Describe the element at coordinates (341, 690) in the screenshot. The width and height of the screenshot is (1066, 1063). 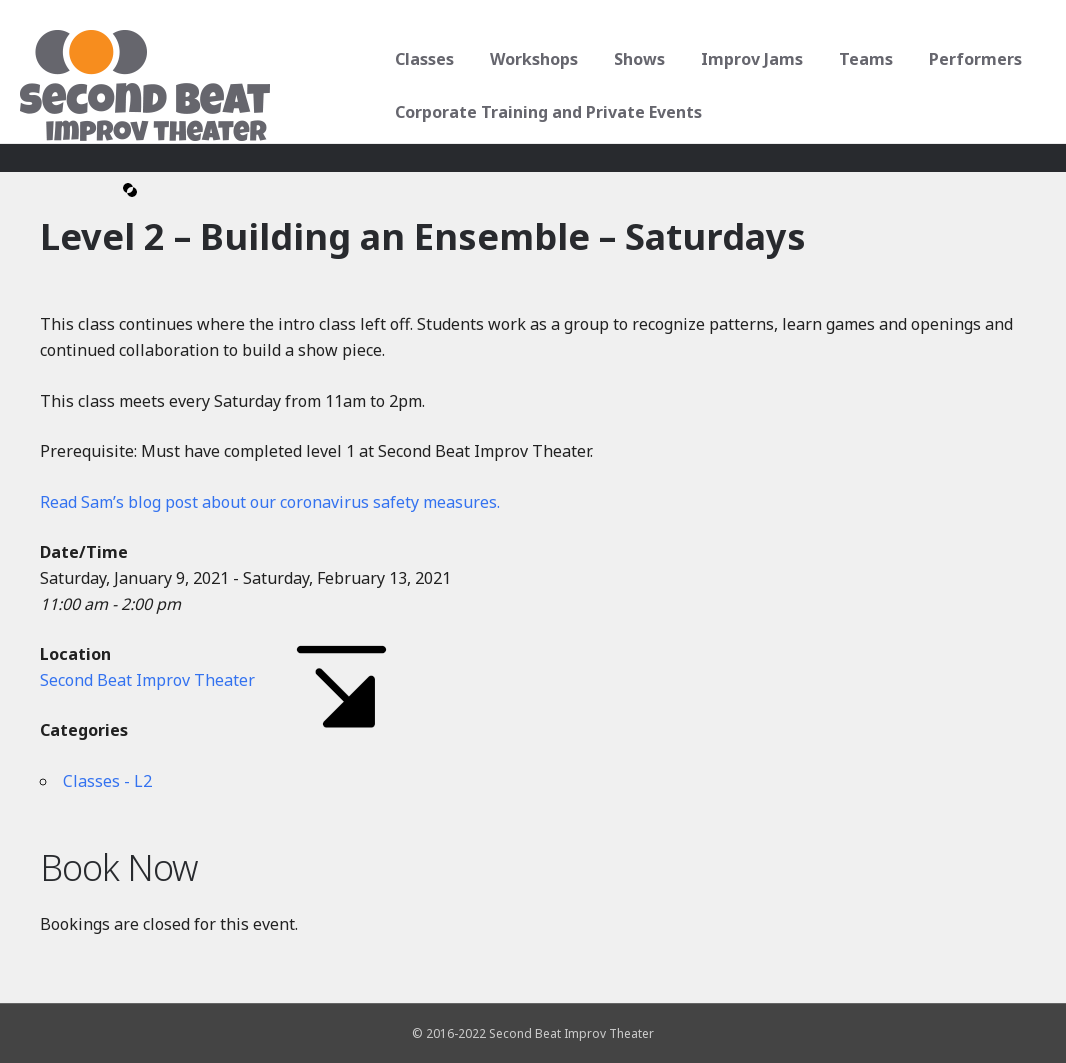
I see `move item to bottom-right corner` at that location.